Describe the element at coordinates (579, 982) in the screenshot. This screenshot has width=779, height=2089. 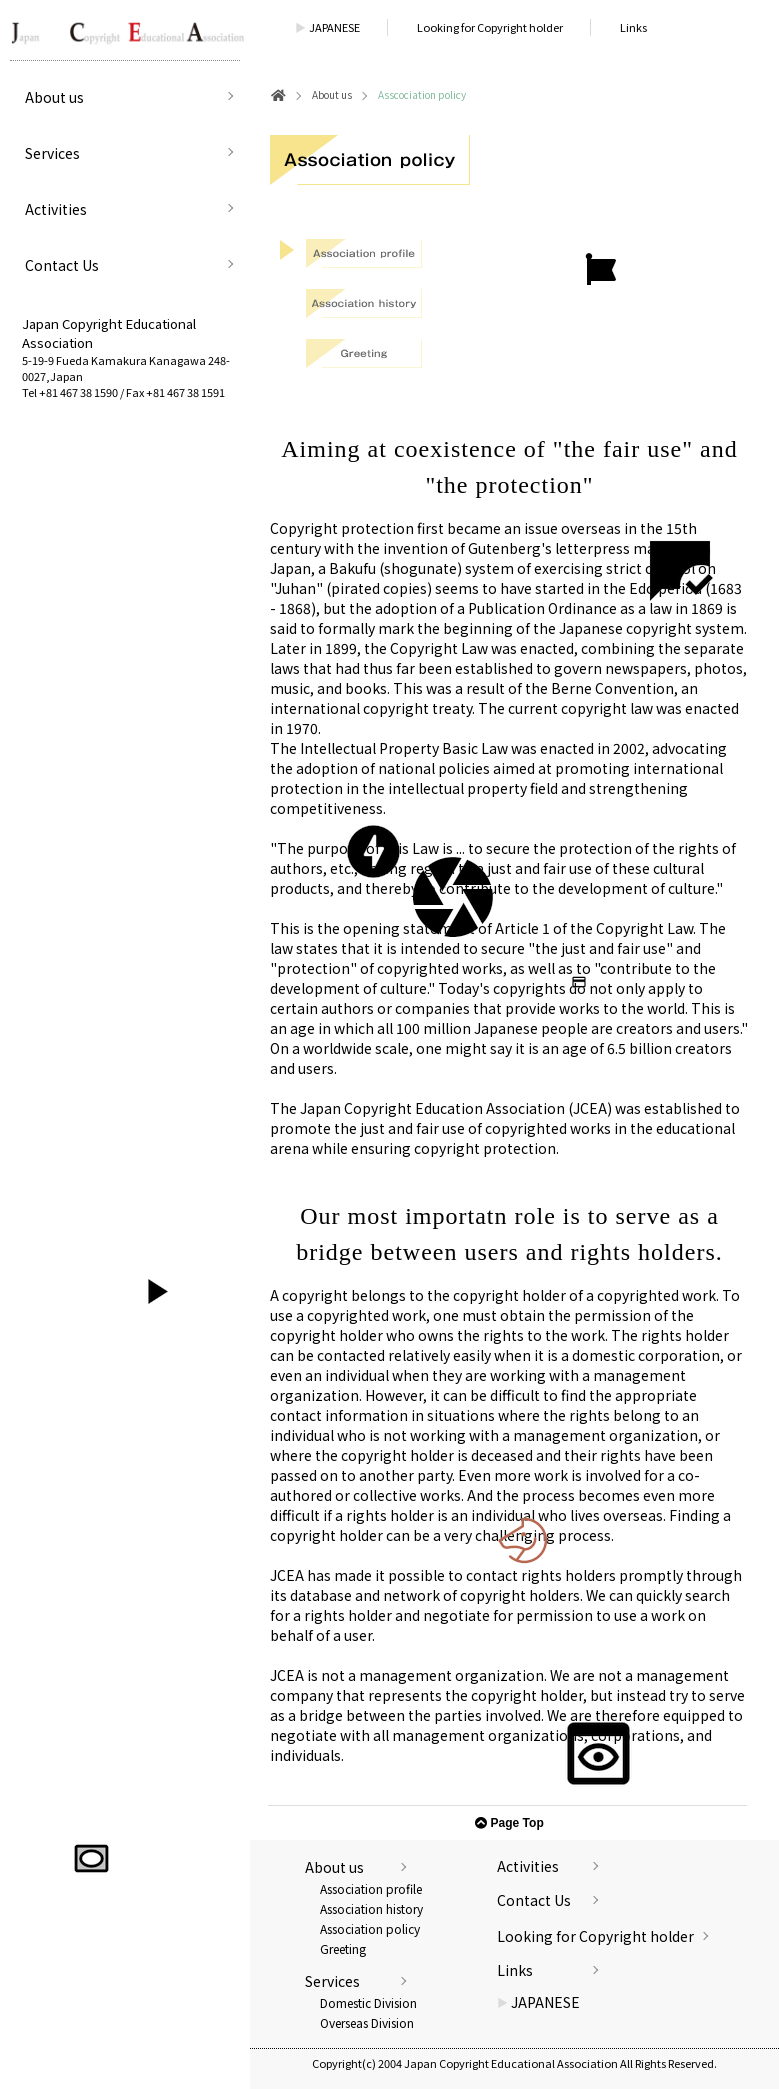
I see `access payment methods` at that location.